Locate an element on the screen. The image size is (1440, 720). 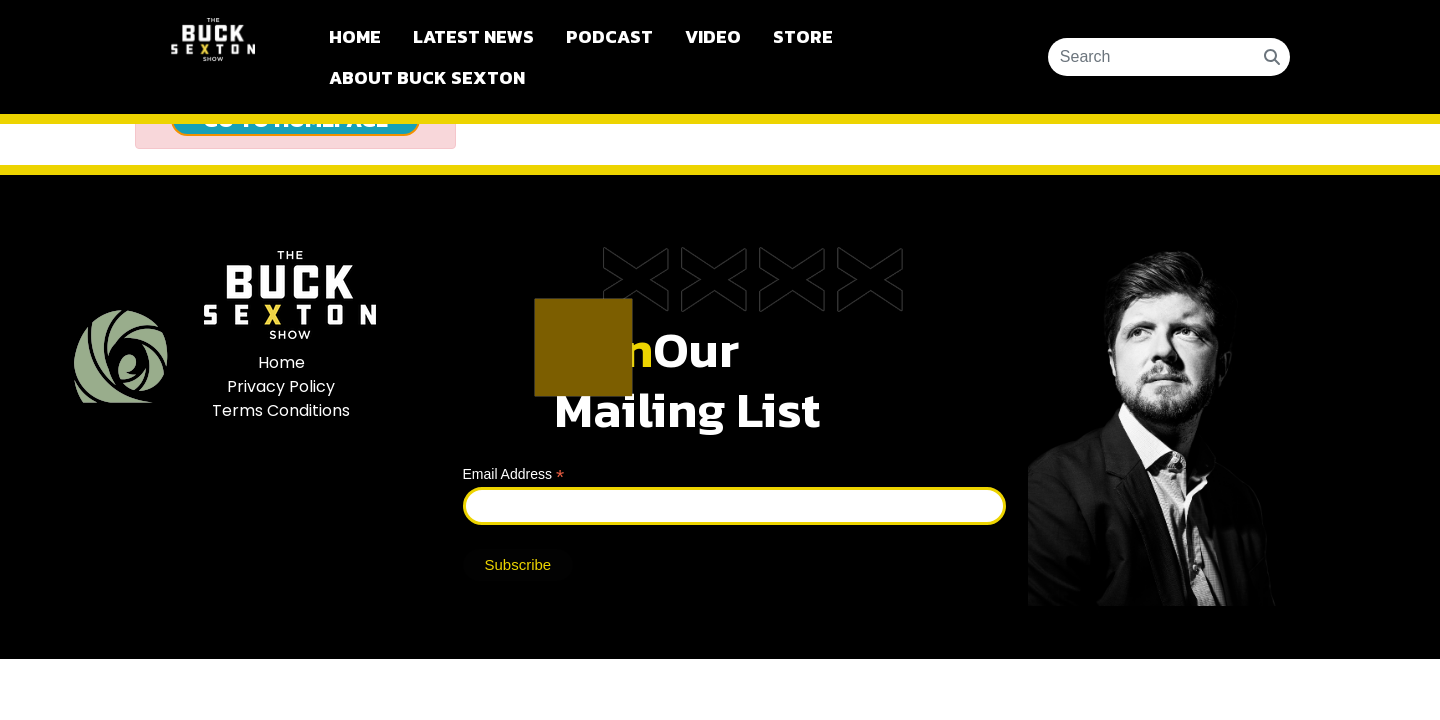
placeholder for empty content area is located at coordinates (583, 347).